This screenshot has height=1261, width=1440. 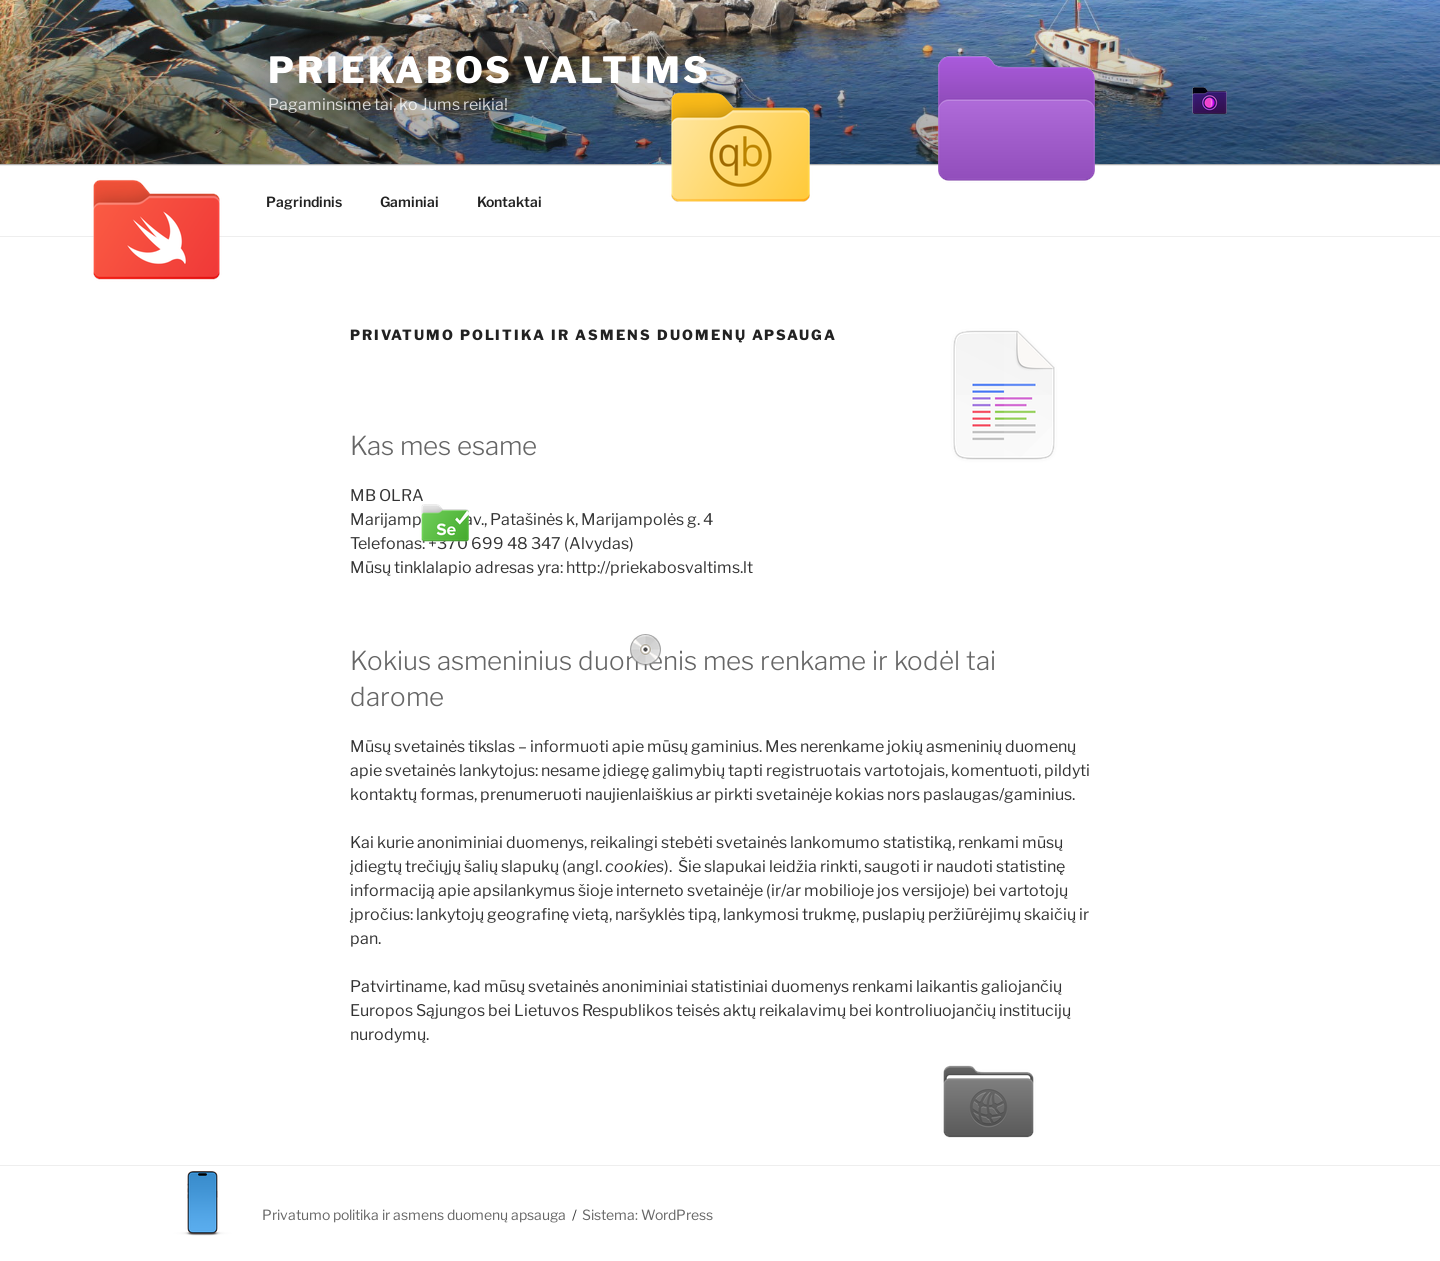 I want to click on open folder containing swift programming projects, so click(x=156, y=233).